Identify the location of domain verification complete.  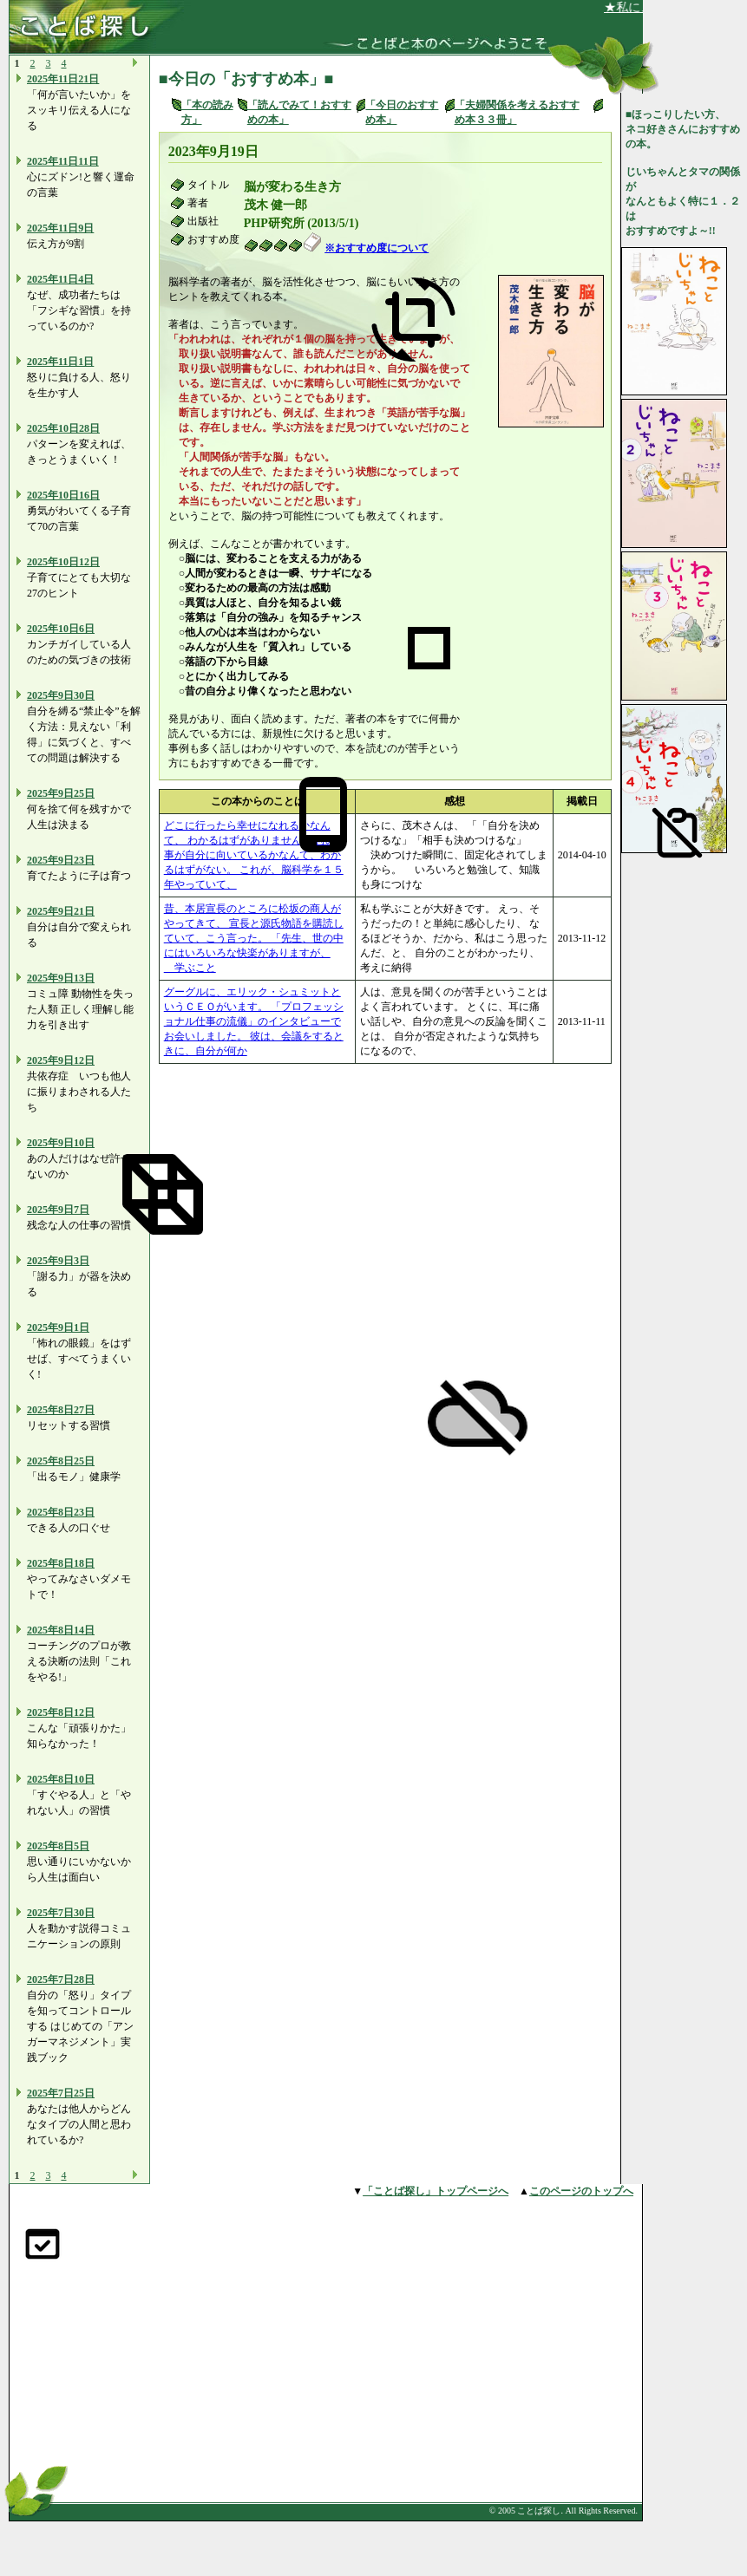
(43, 2244).